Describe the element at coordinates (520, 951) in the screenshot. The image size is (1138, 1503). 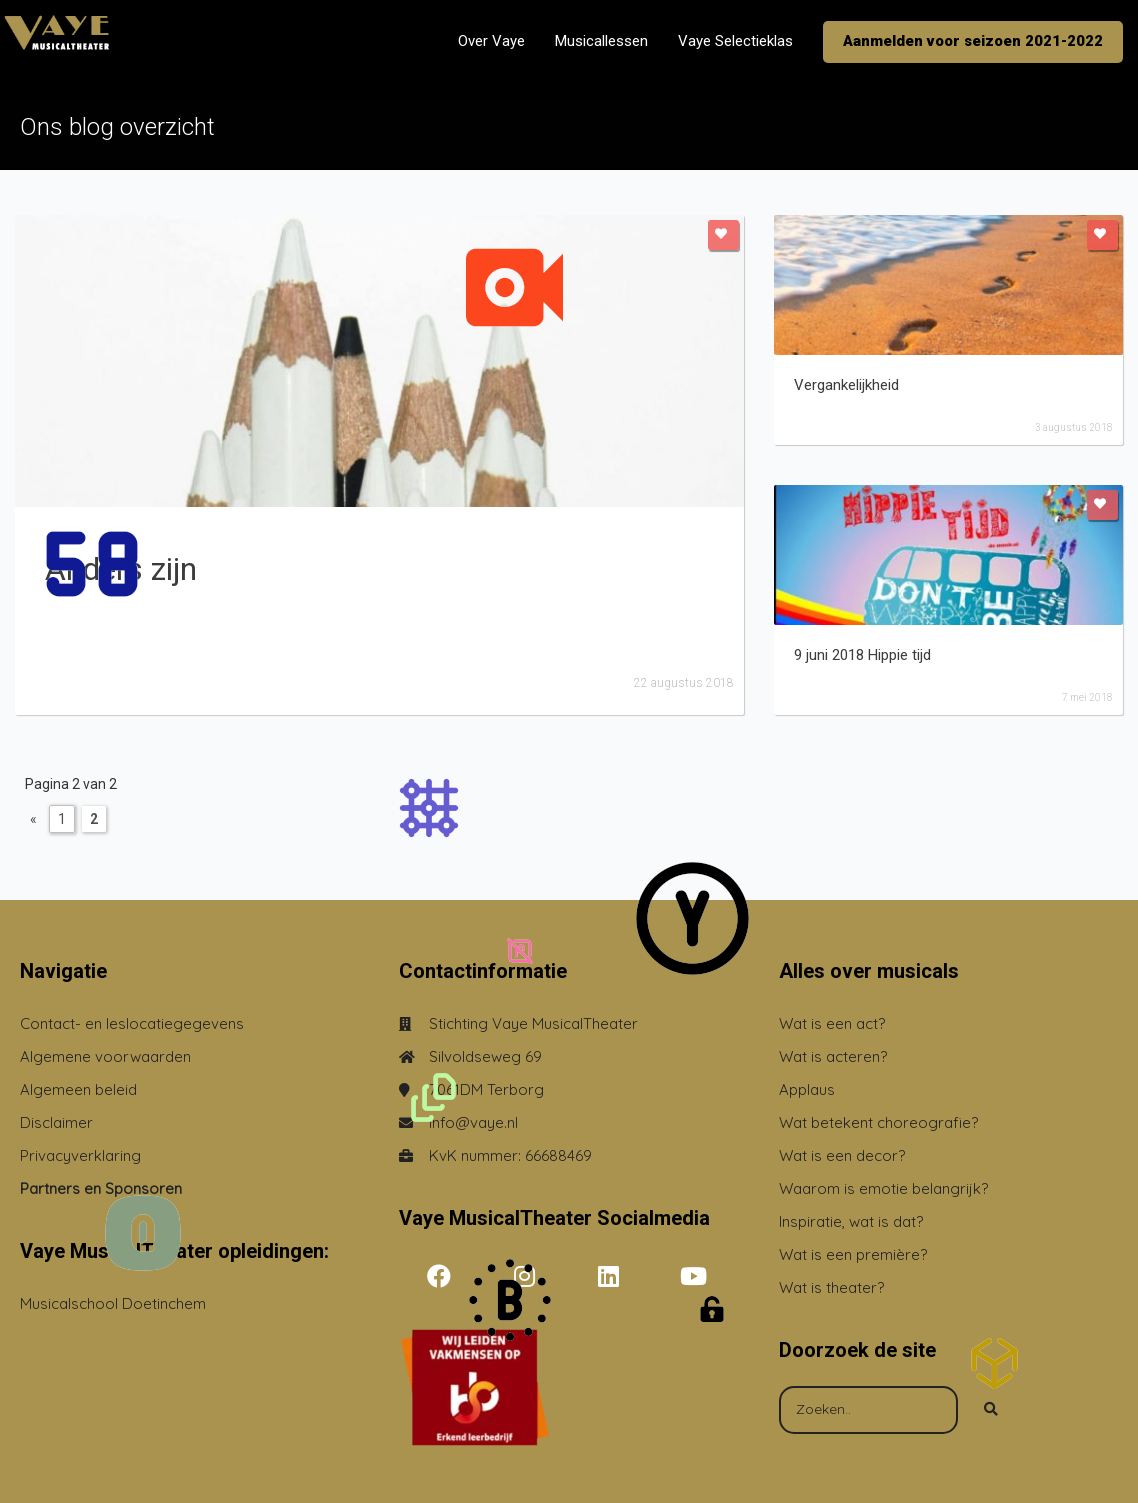
I see `no parking available` at that location.